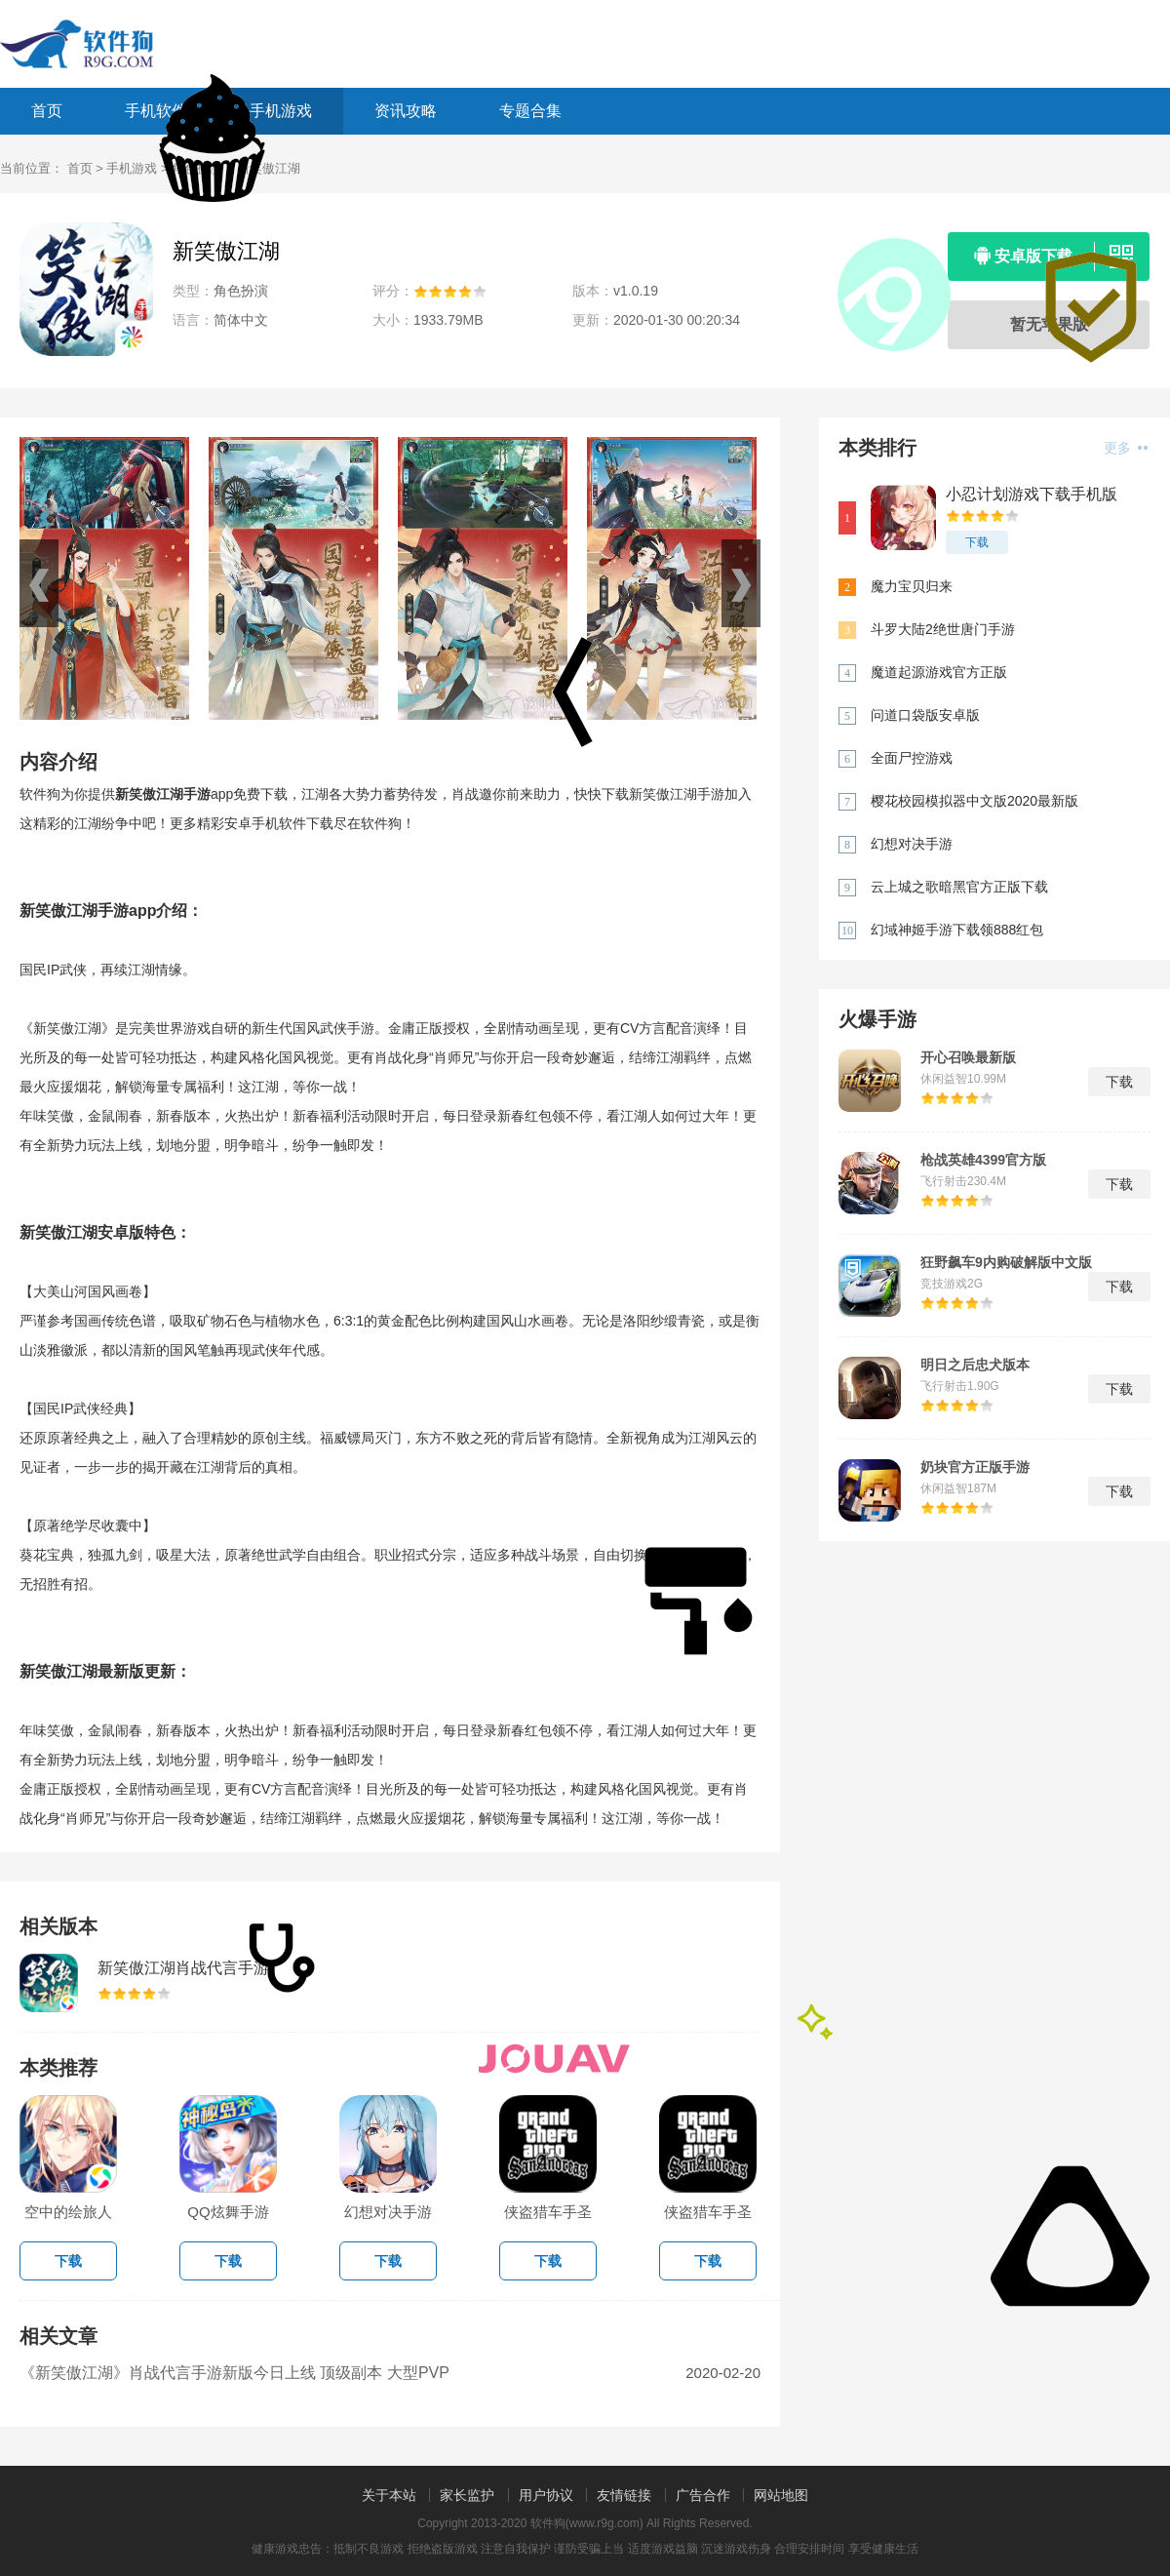 This screenshot has height=2576, width=1170. I want to click on access health or medical features, so click(278, 1956).